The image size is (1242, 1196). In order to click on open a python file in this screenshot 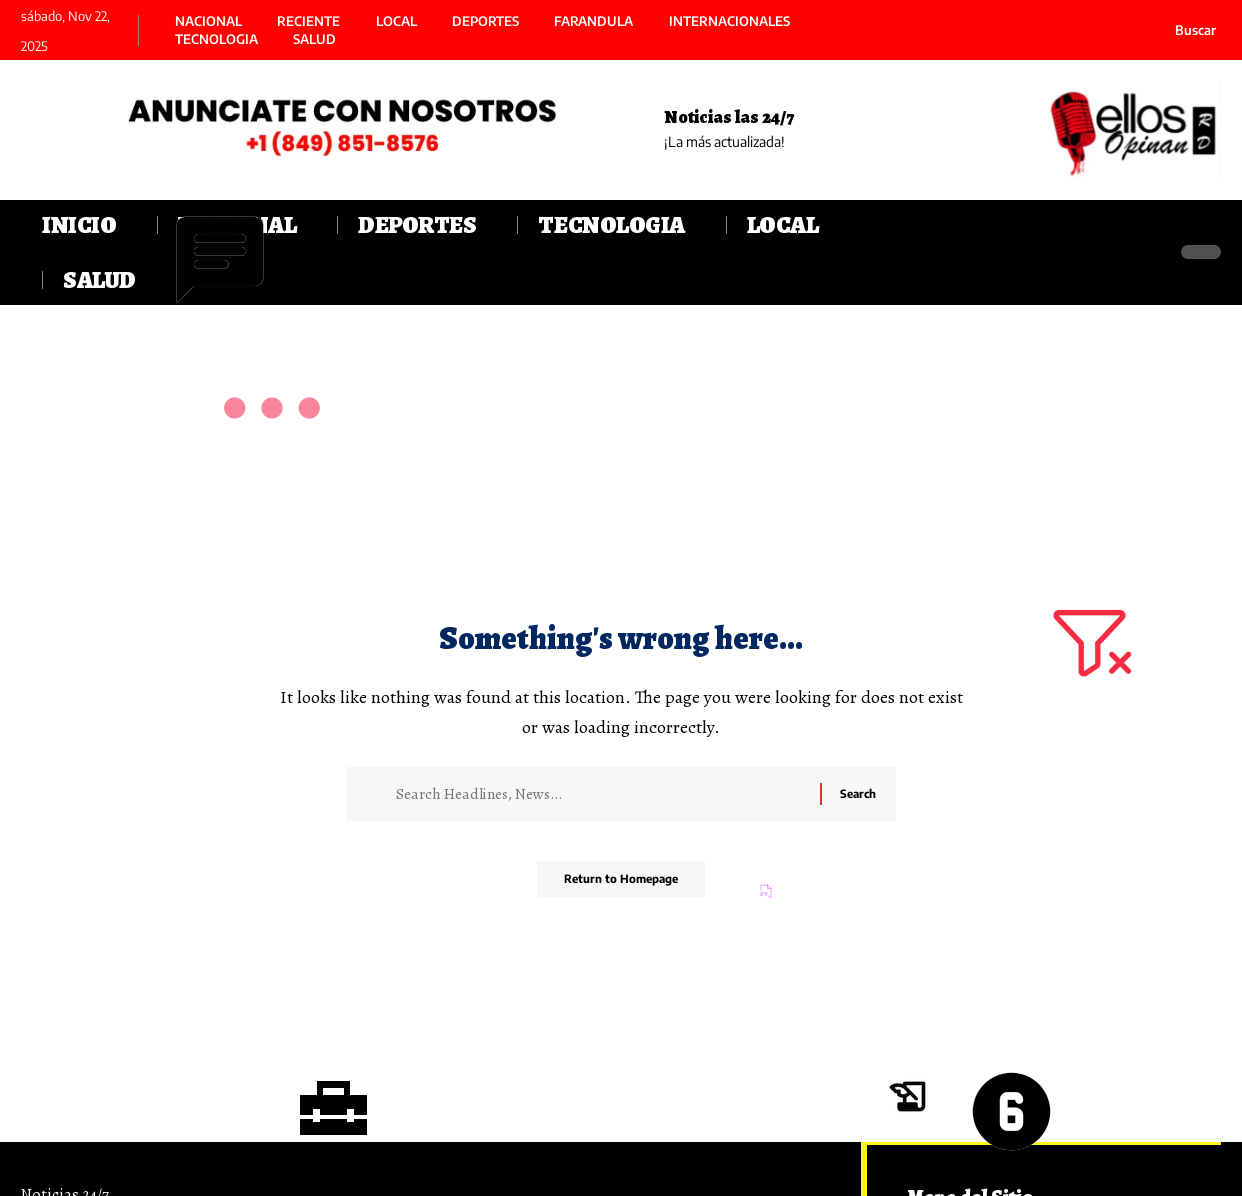, I will do `click(766, 891)`.